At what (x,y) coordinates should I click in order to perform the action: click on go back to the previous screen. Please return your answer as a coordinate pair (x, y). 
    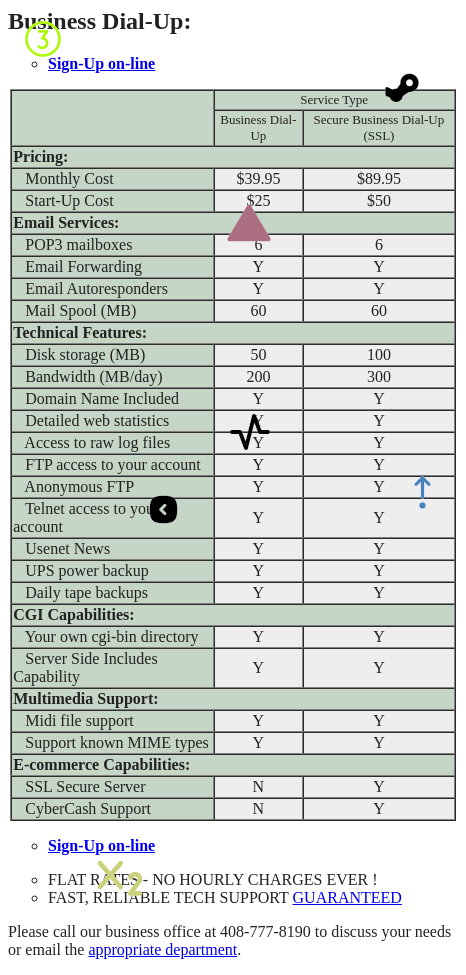
    Looking at the image, I should click on (163, 509).